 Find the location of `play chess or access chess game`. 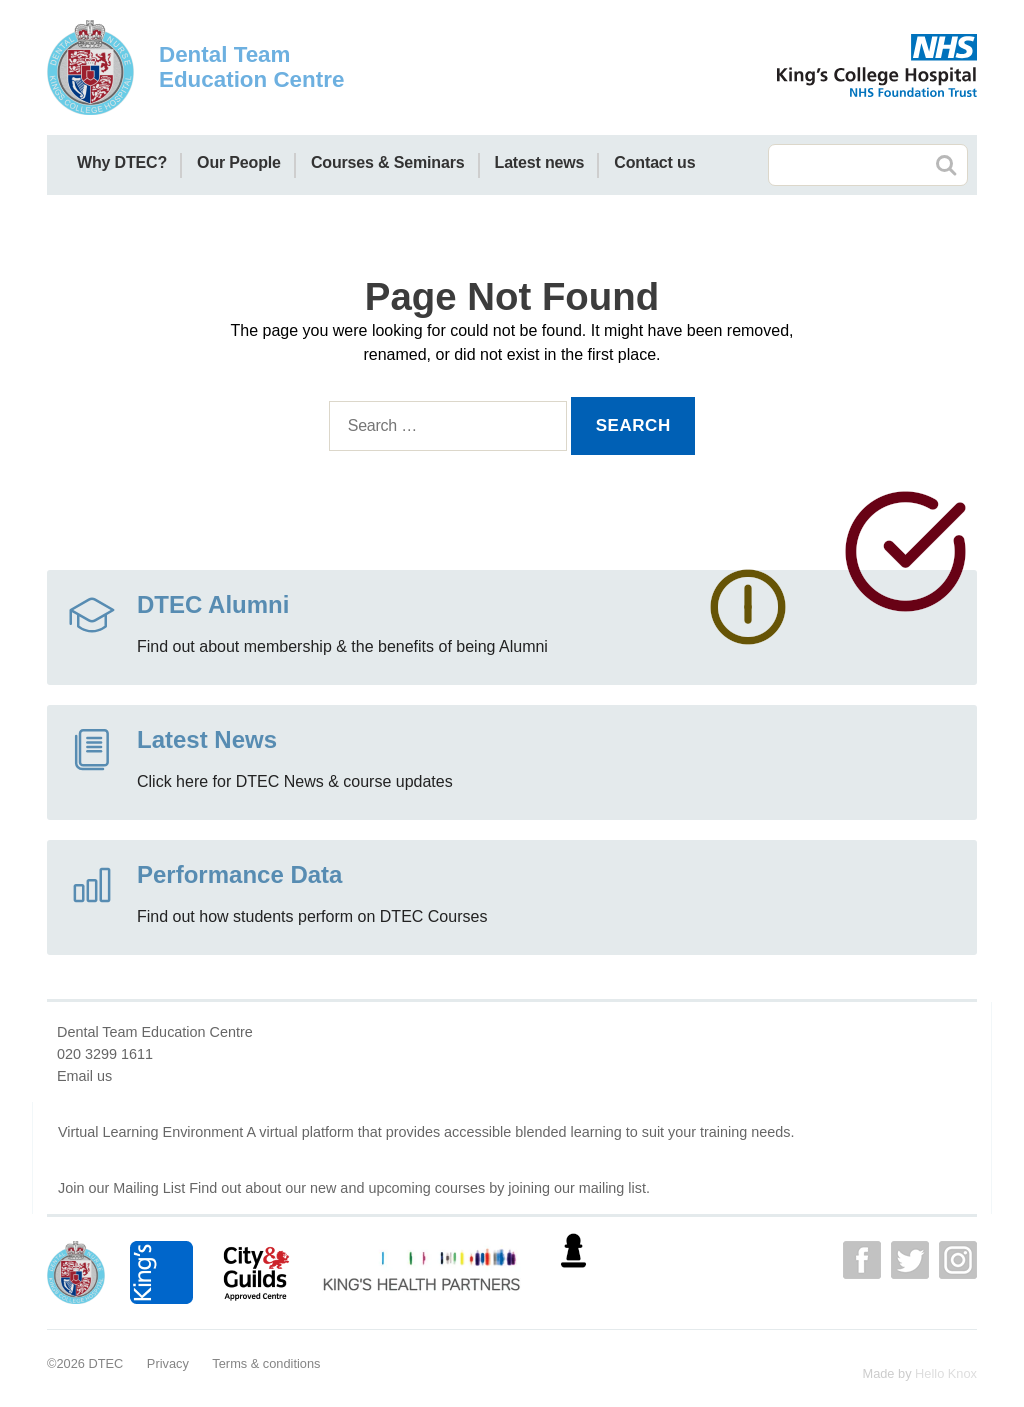

play chess or access chess game is located at coordinates (573, 1251).